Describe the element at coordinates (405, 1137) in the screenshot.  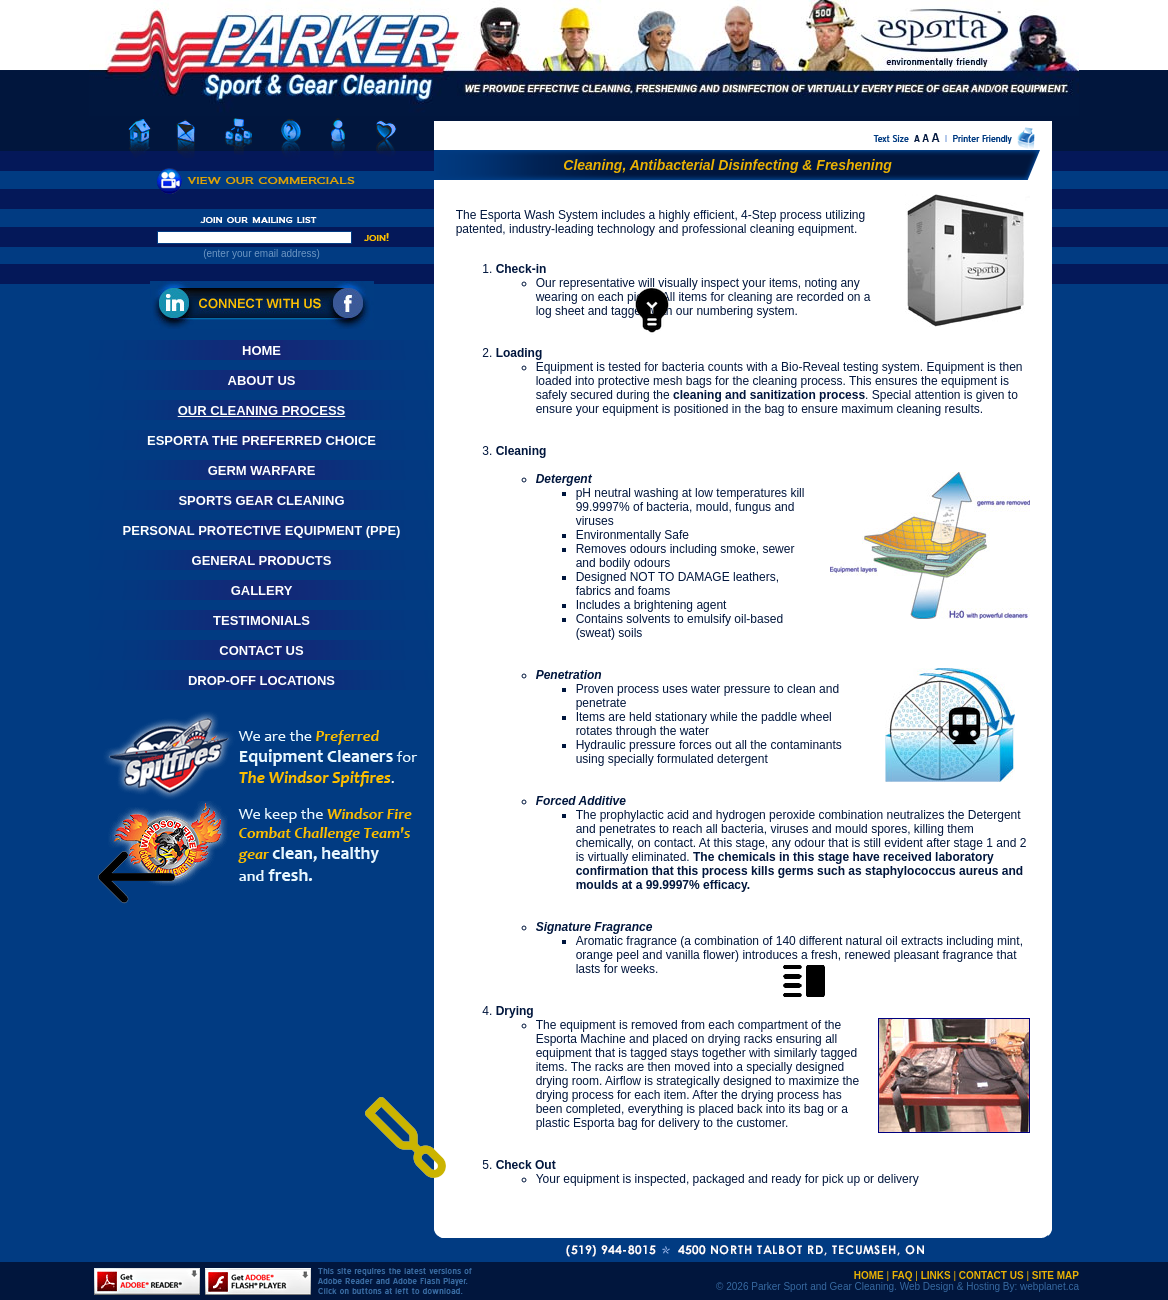
I see `access sculpting or carving tools` at that location.